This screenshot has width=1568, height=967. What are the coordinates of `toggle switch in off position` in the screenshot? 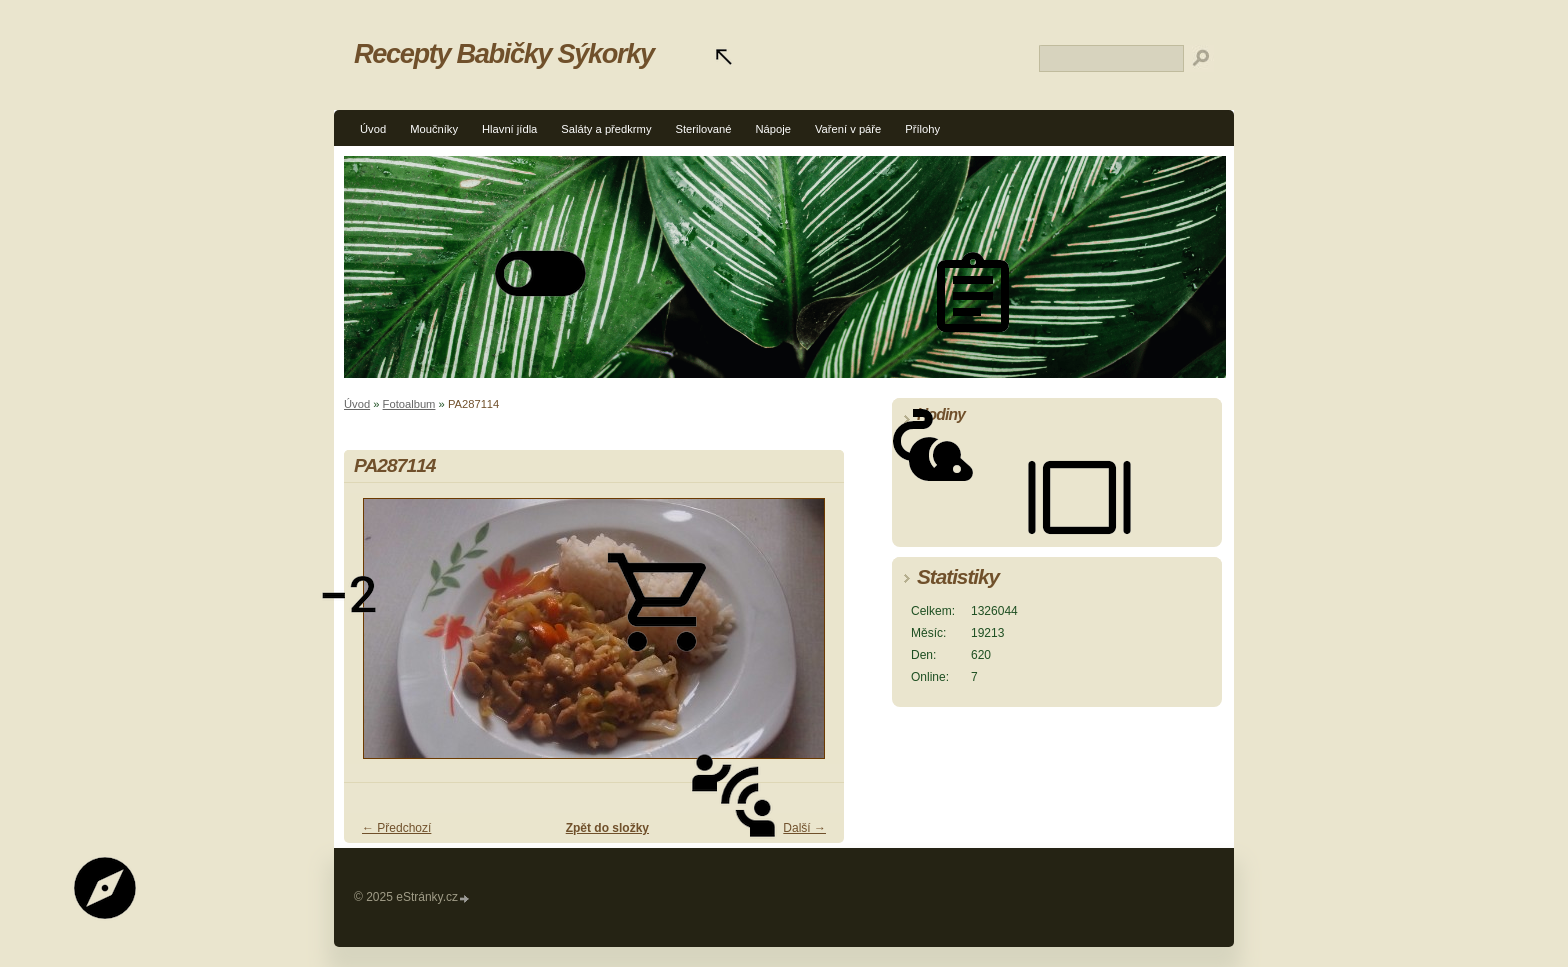 It's located at (540, 273).